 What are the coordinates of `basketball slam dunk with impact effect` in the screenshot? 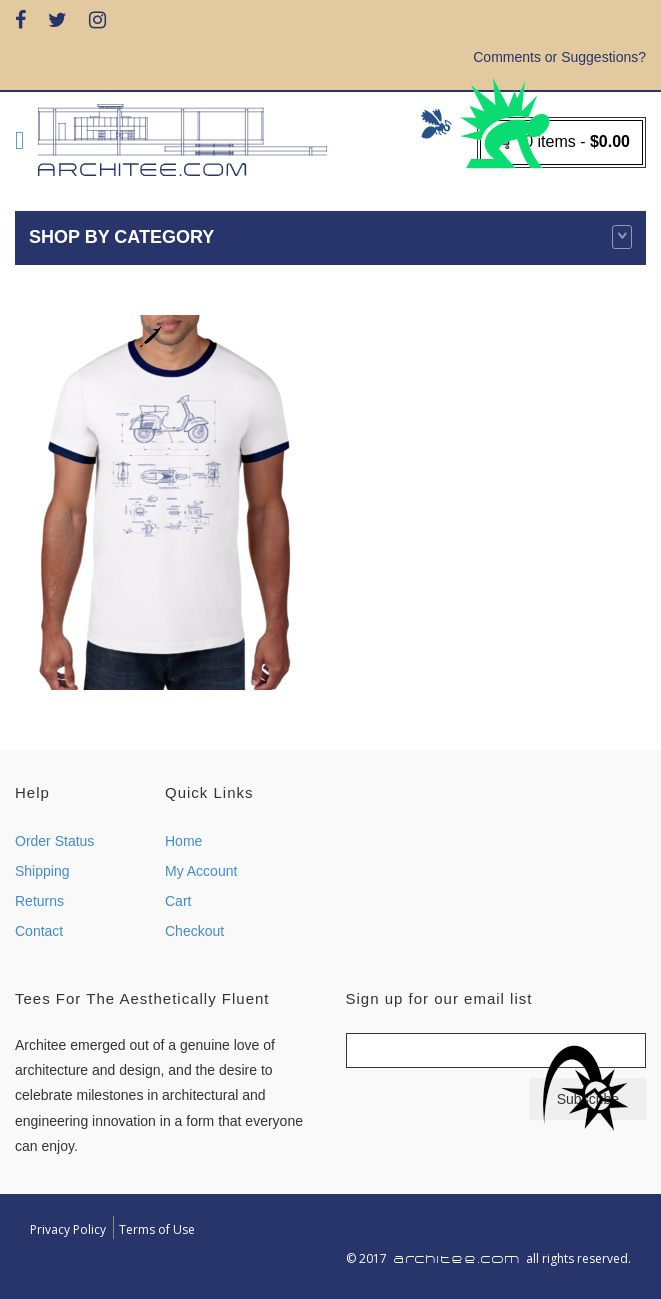 It's located at (585, 1088).